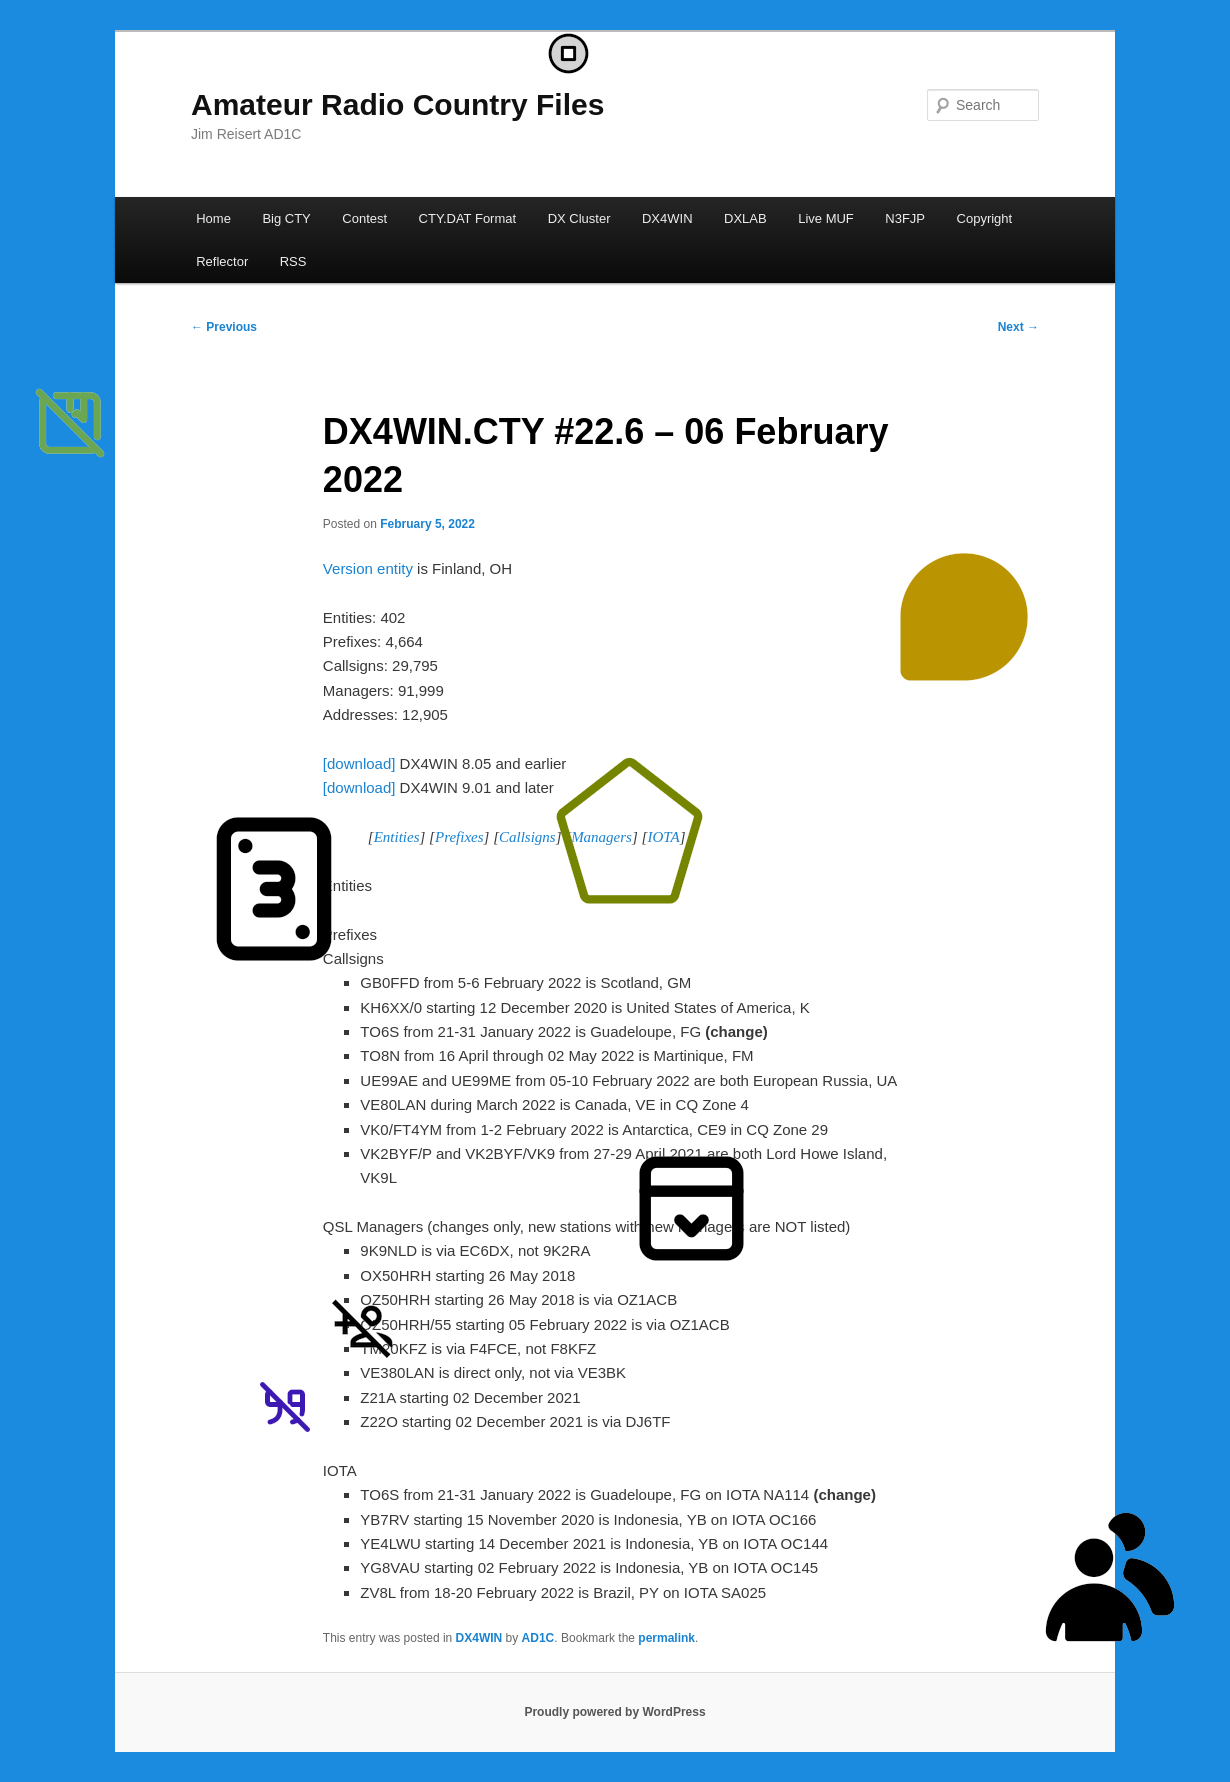  What do you see at coordinates (568, 53) in the screenshot?
I see `stop media playback` at bounding box center [568, 53].